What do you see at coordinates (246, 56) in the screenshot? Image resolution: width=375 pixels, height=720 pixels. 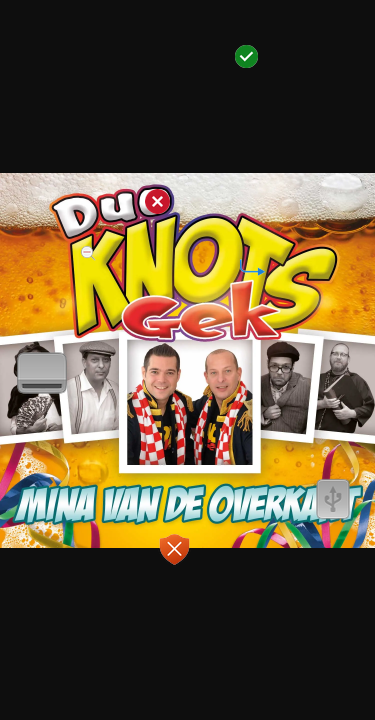 I see `confirm or apply changes` at bounding box center [246, 56].